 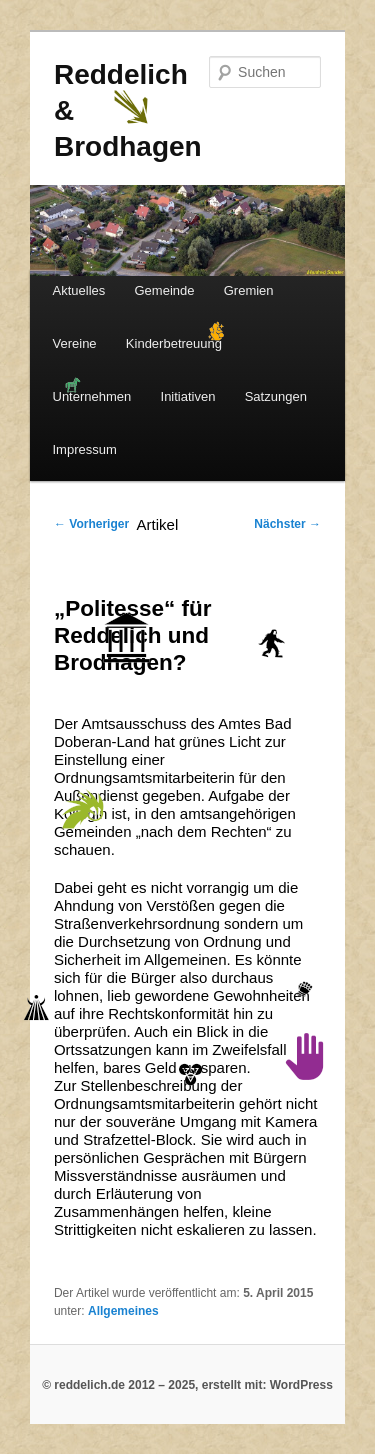 I want to click on cast an electrical or lightning spell, so click(x=82, y=807).